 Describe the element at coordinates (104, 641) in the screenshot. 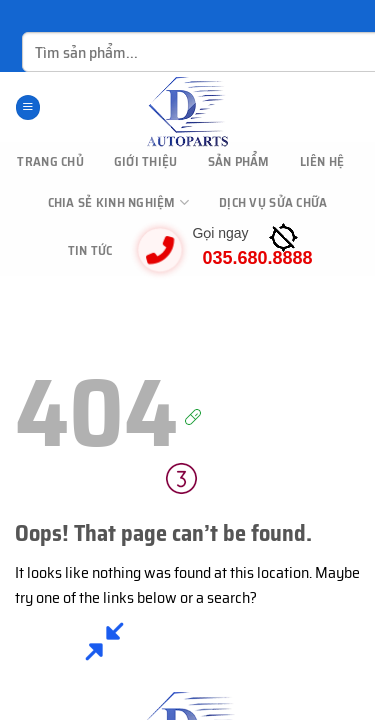

I see `minimize or collapse content` at that location.